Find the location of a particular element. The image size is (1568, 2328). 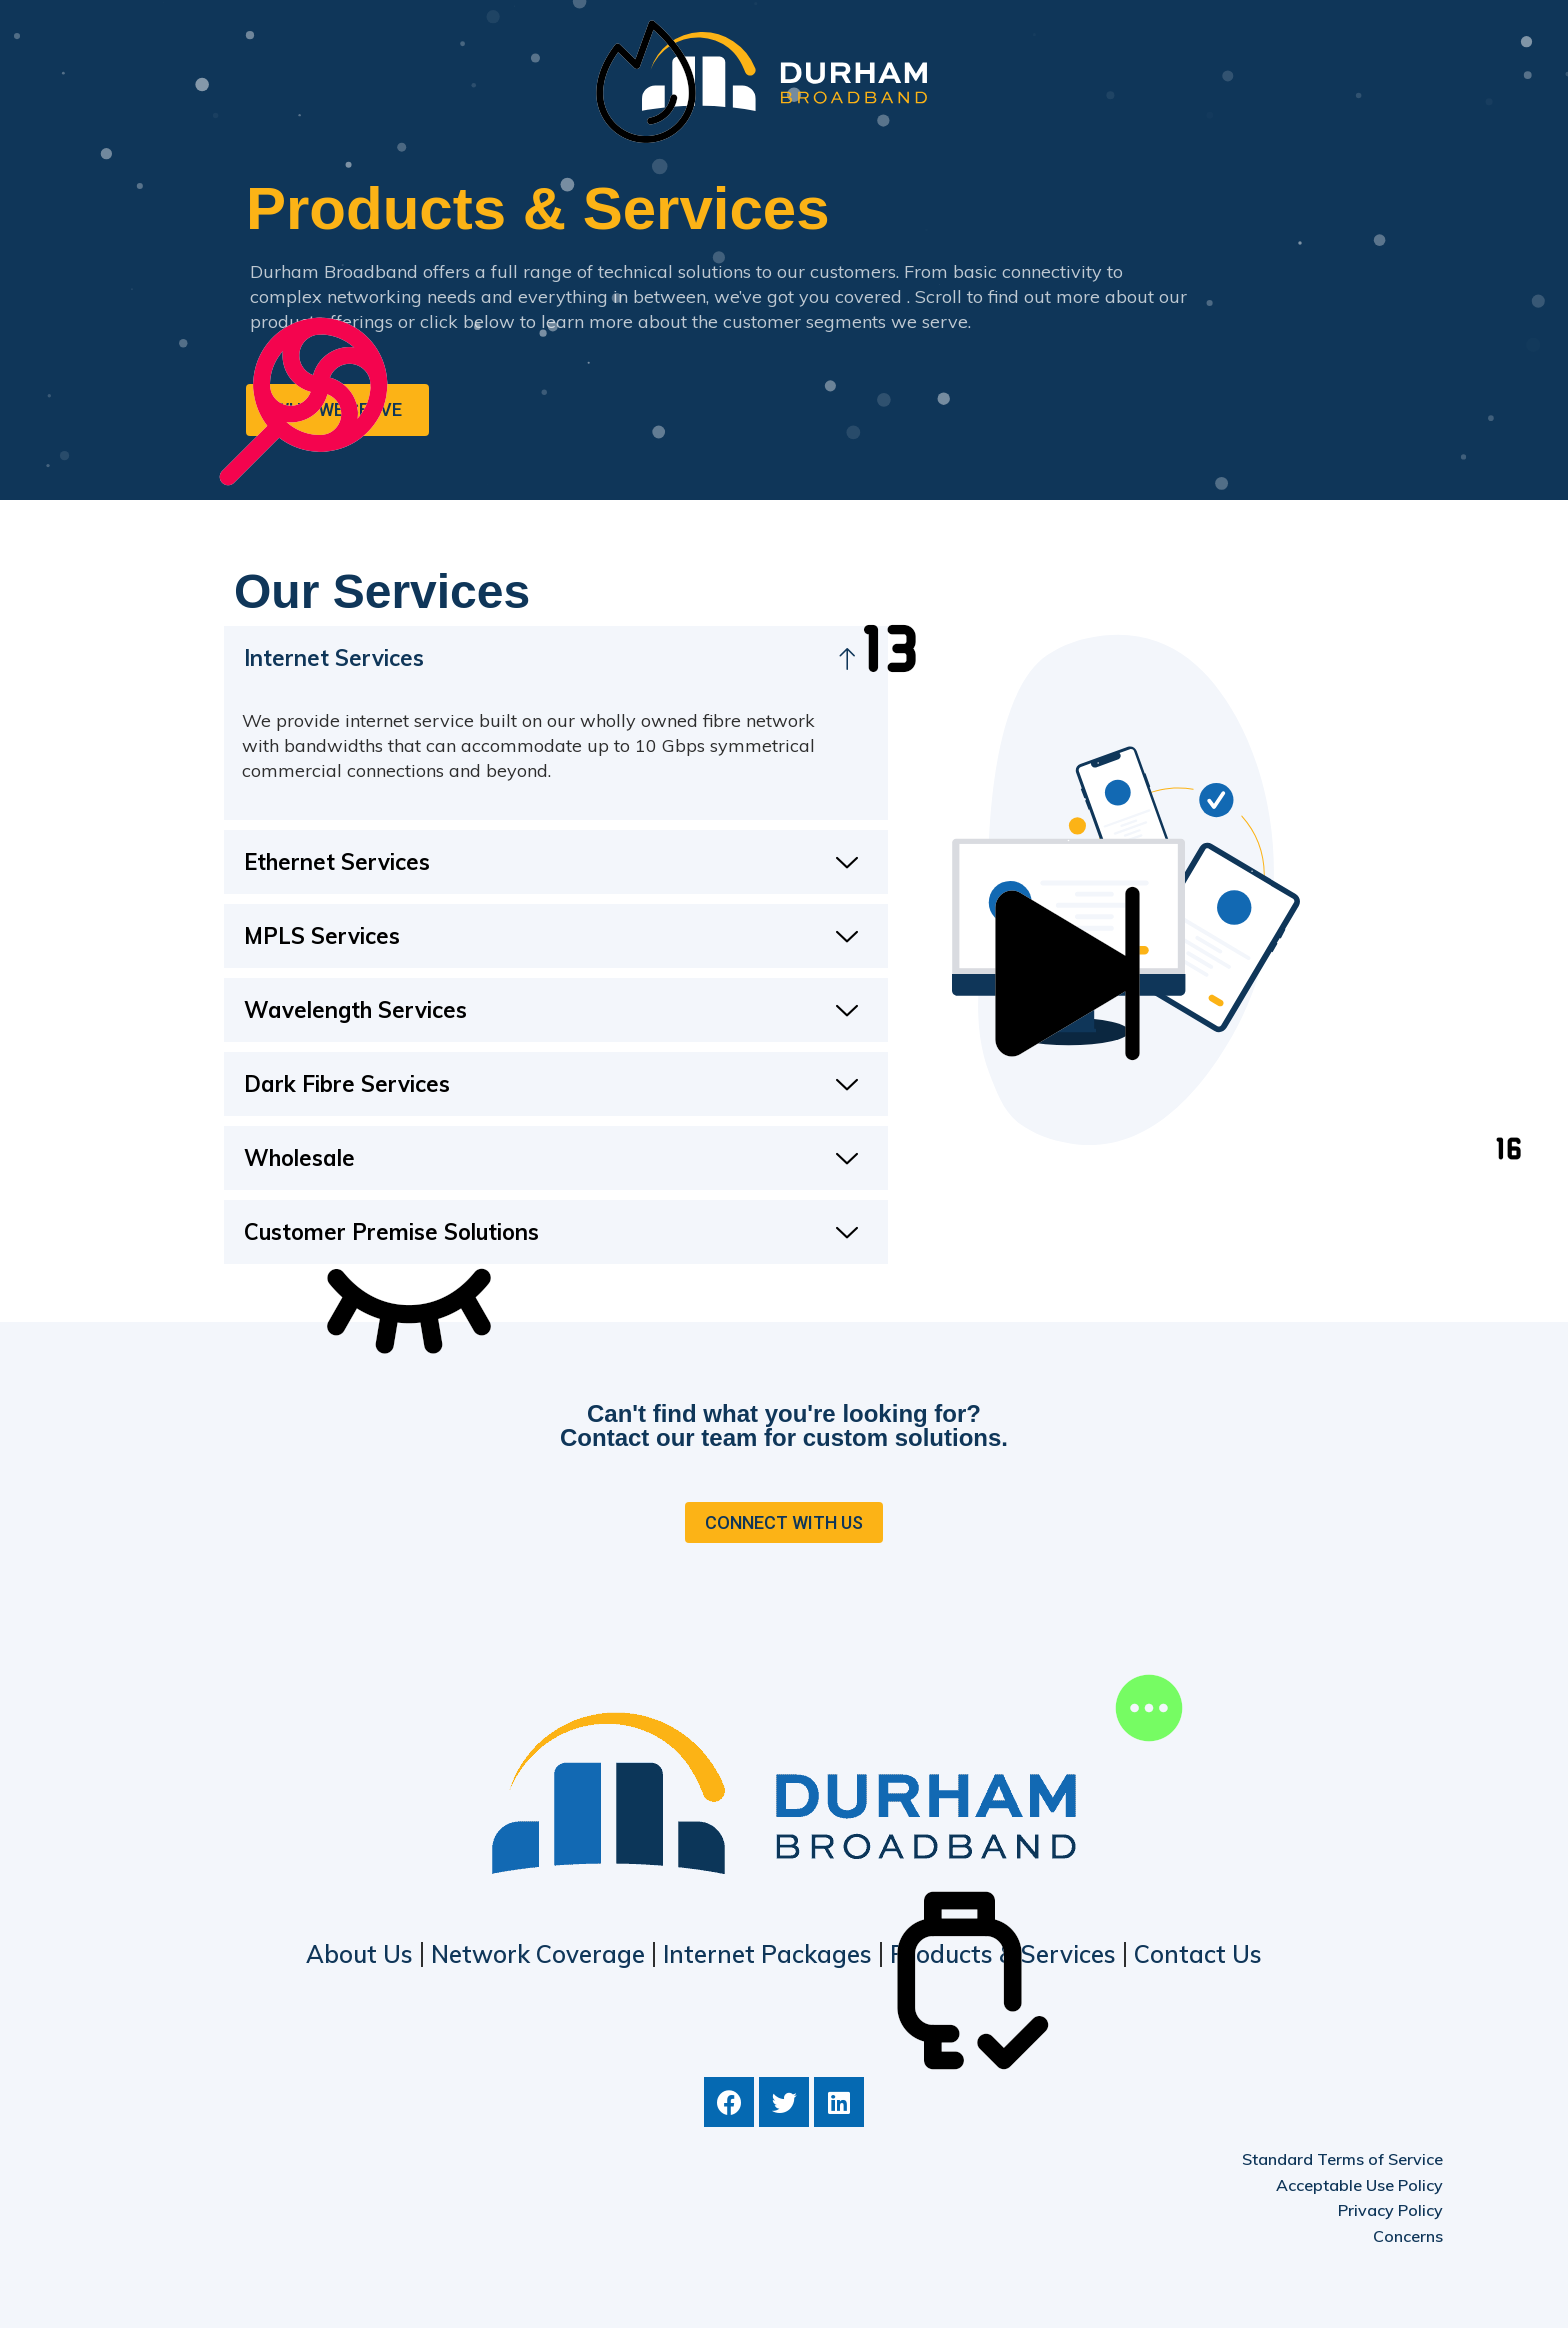

indicates 13 unread notifications or items is located at coordinates (887, 648).